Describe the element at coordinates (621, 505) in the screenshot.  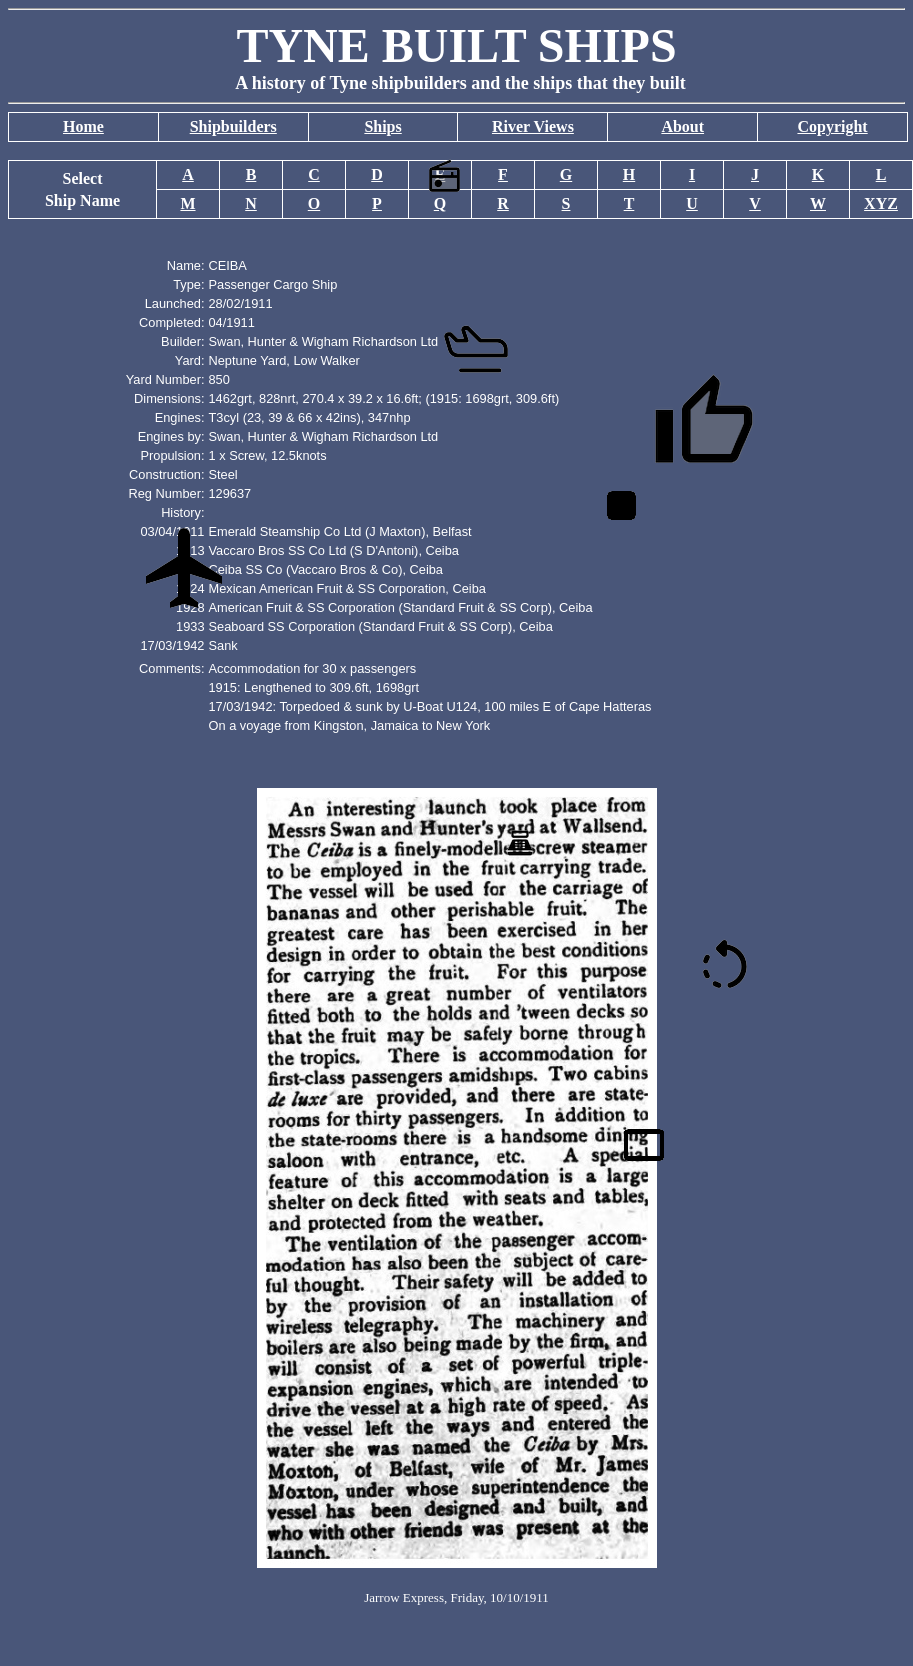
I see `stop media playback` at that location.